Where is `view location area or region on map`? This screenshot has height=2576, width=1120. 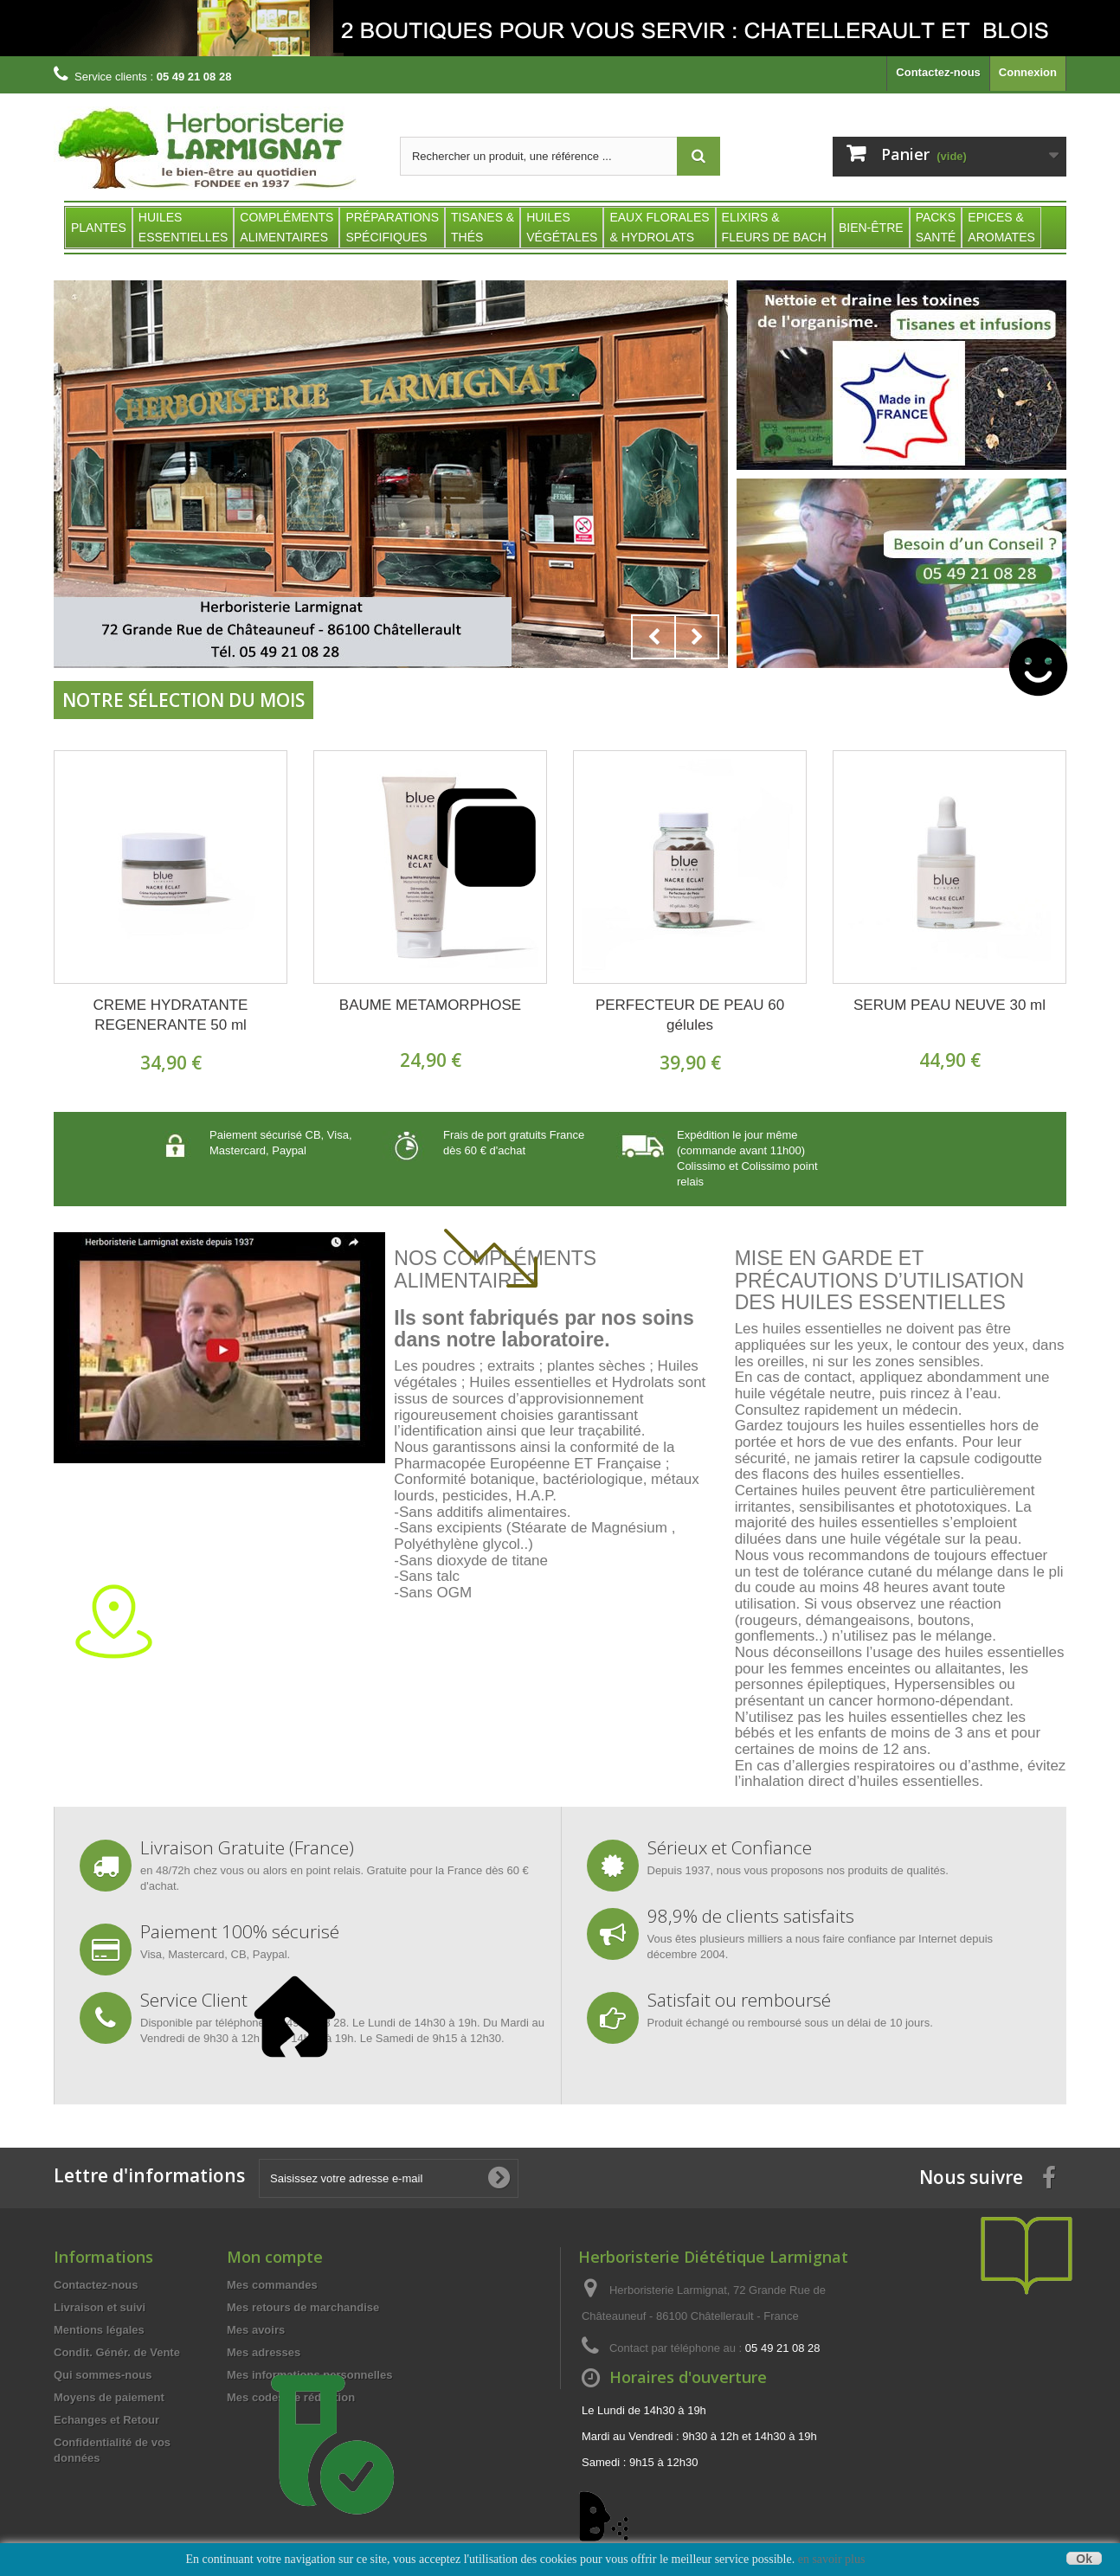
view location area or region on map is located at coordinates (113, 1622).